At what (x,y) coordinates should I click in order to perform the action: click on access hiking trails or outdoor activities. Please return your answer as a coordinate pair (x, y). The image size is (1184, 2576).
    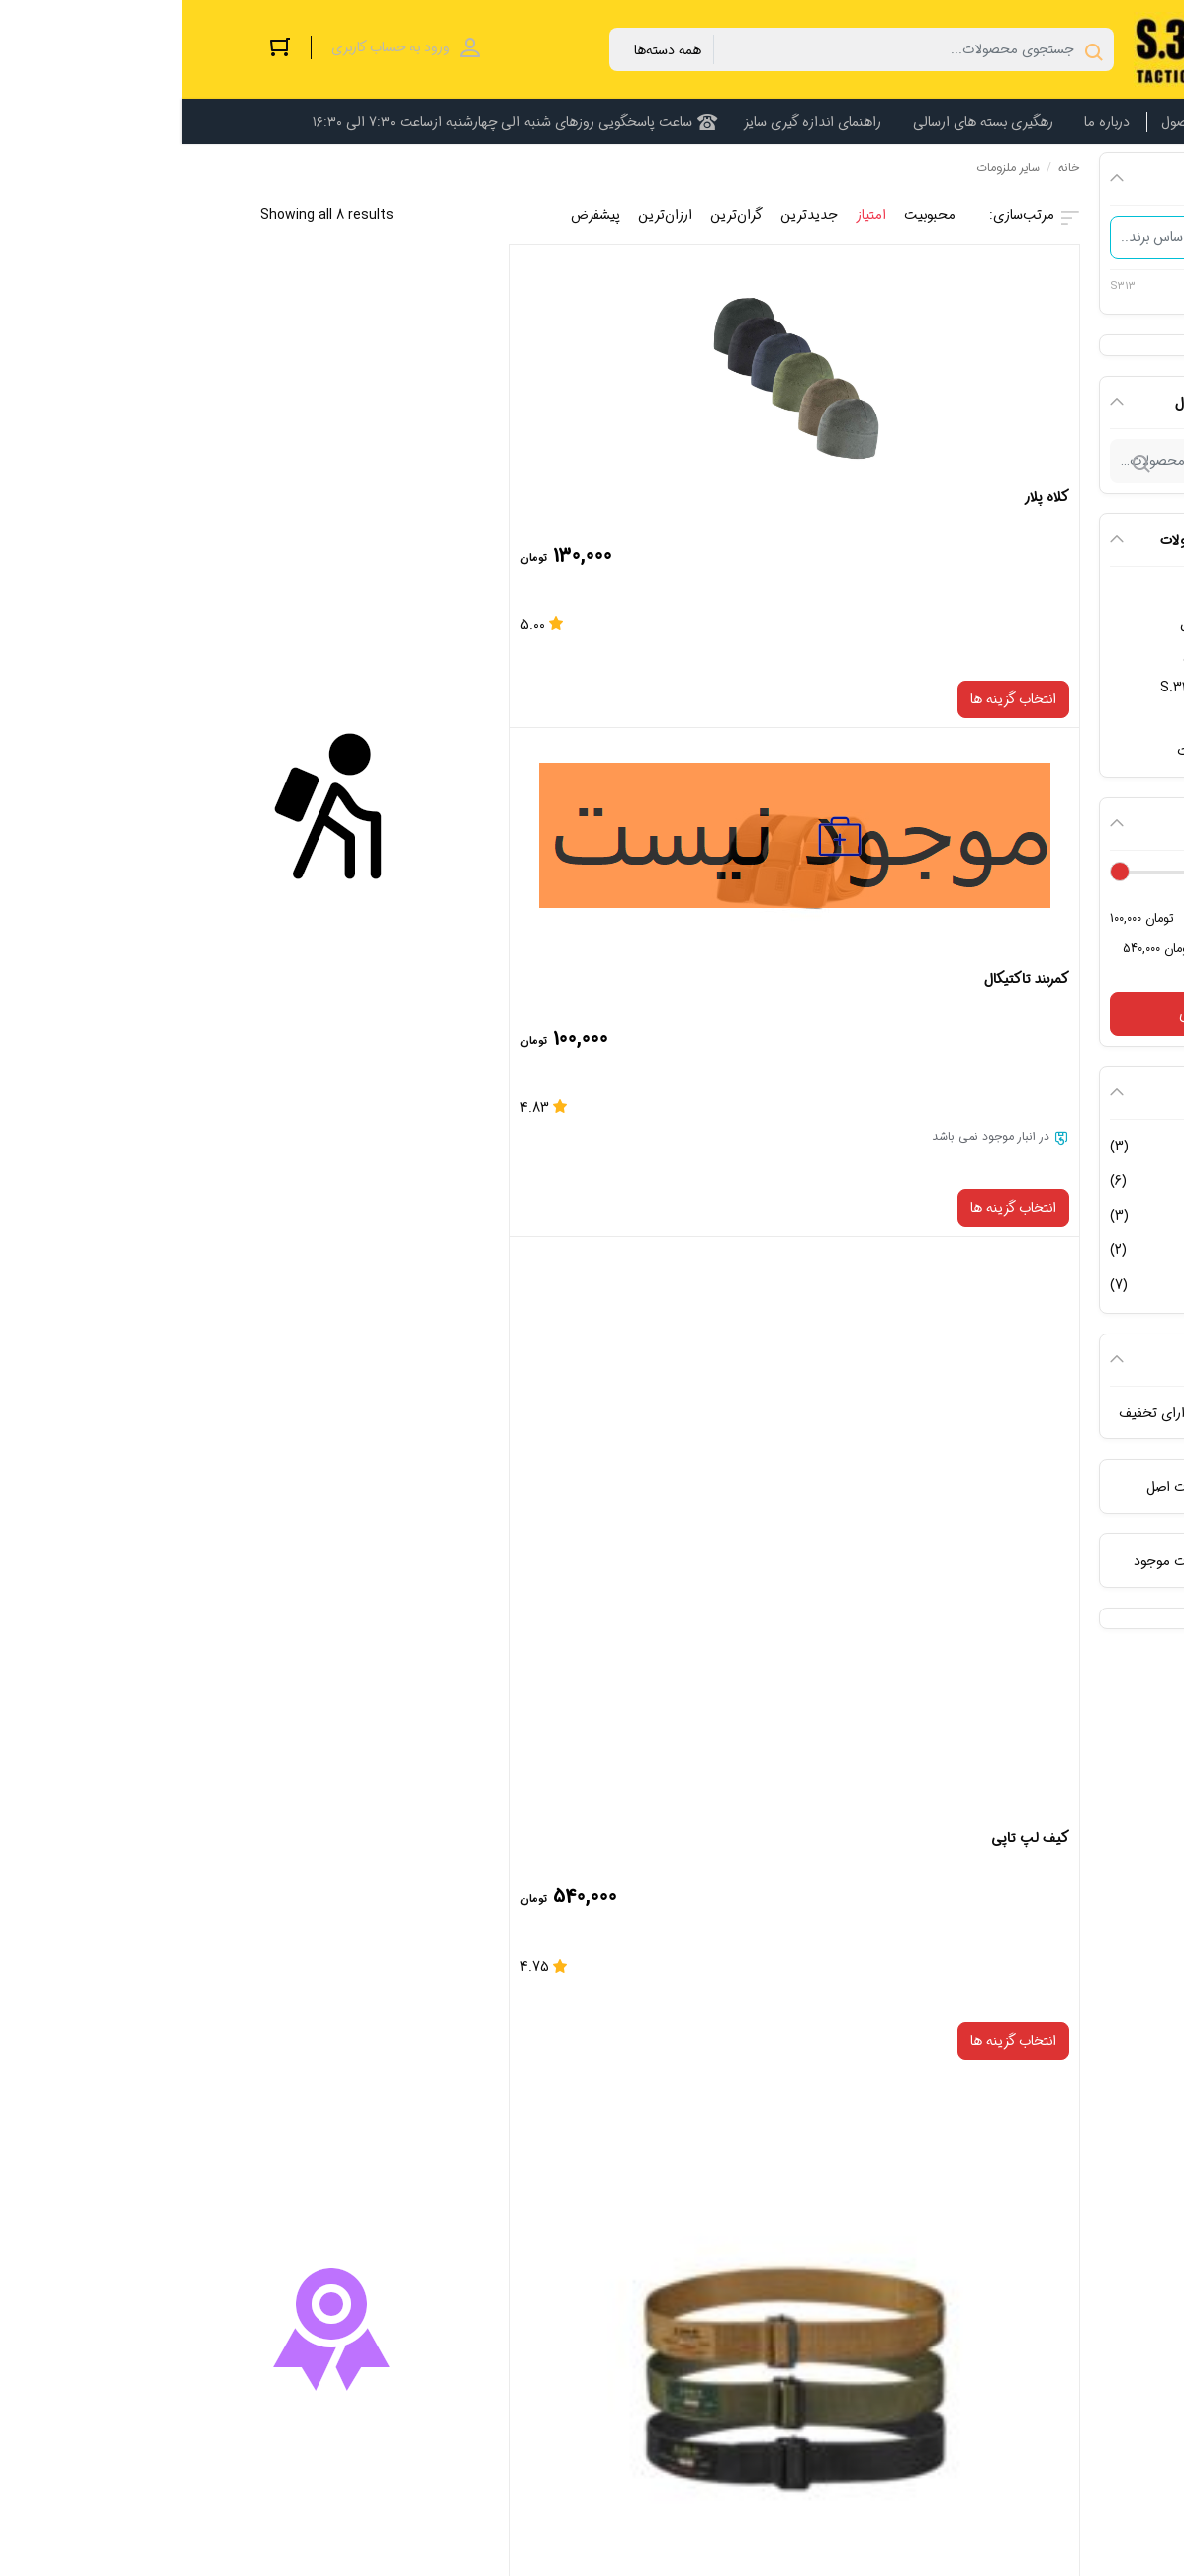
    Looking at the image, I should click on (334, 806).